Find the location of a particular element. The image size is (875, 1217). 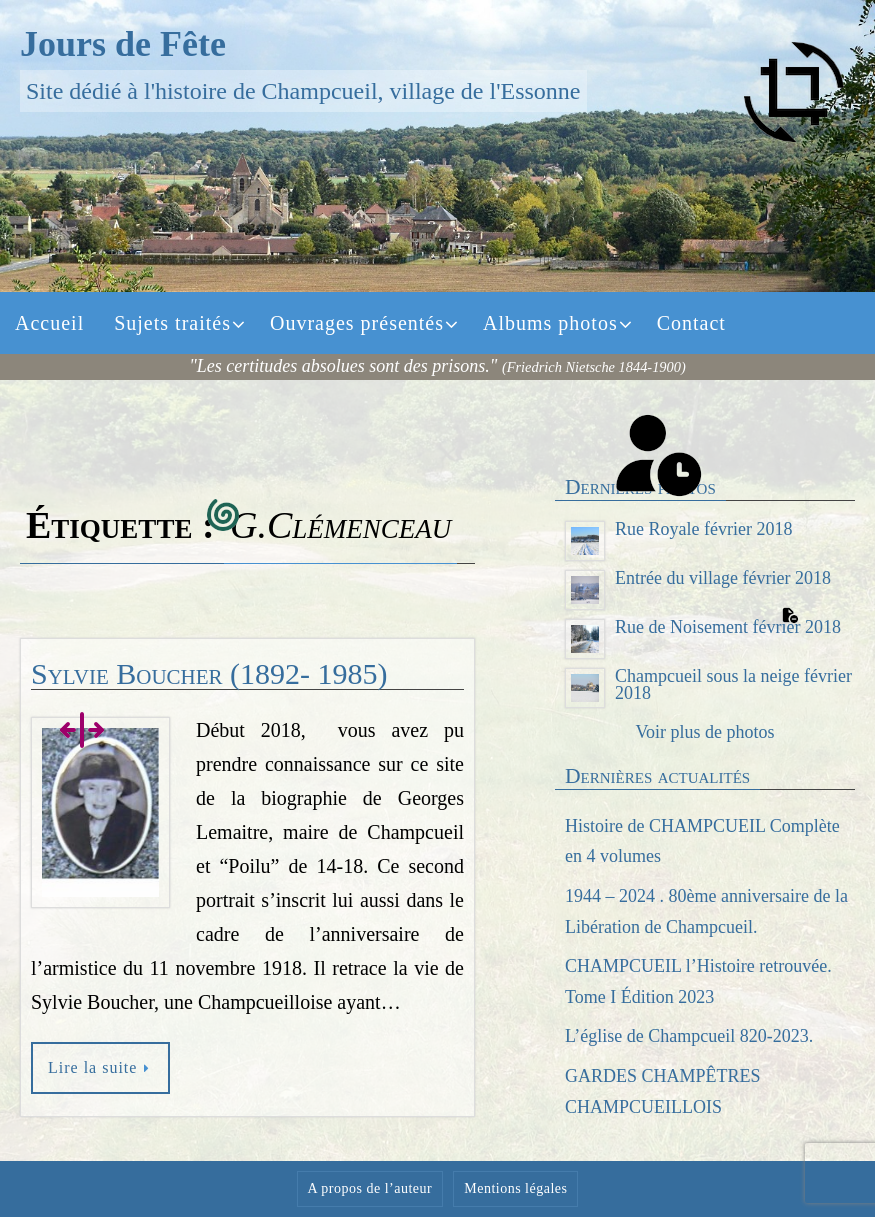

rotate and crop an image is located at coordinates (794, 92).